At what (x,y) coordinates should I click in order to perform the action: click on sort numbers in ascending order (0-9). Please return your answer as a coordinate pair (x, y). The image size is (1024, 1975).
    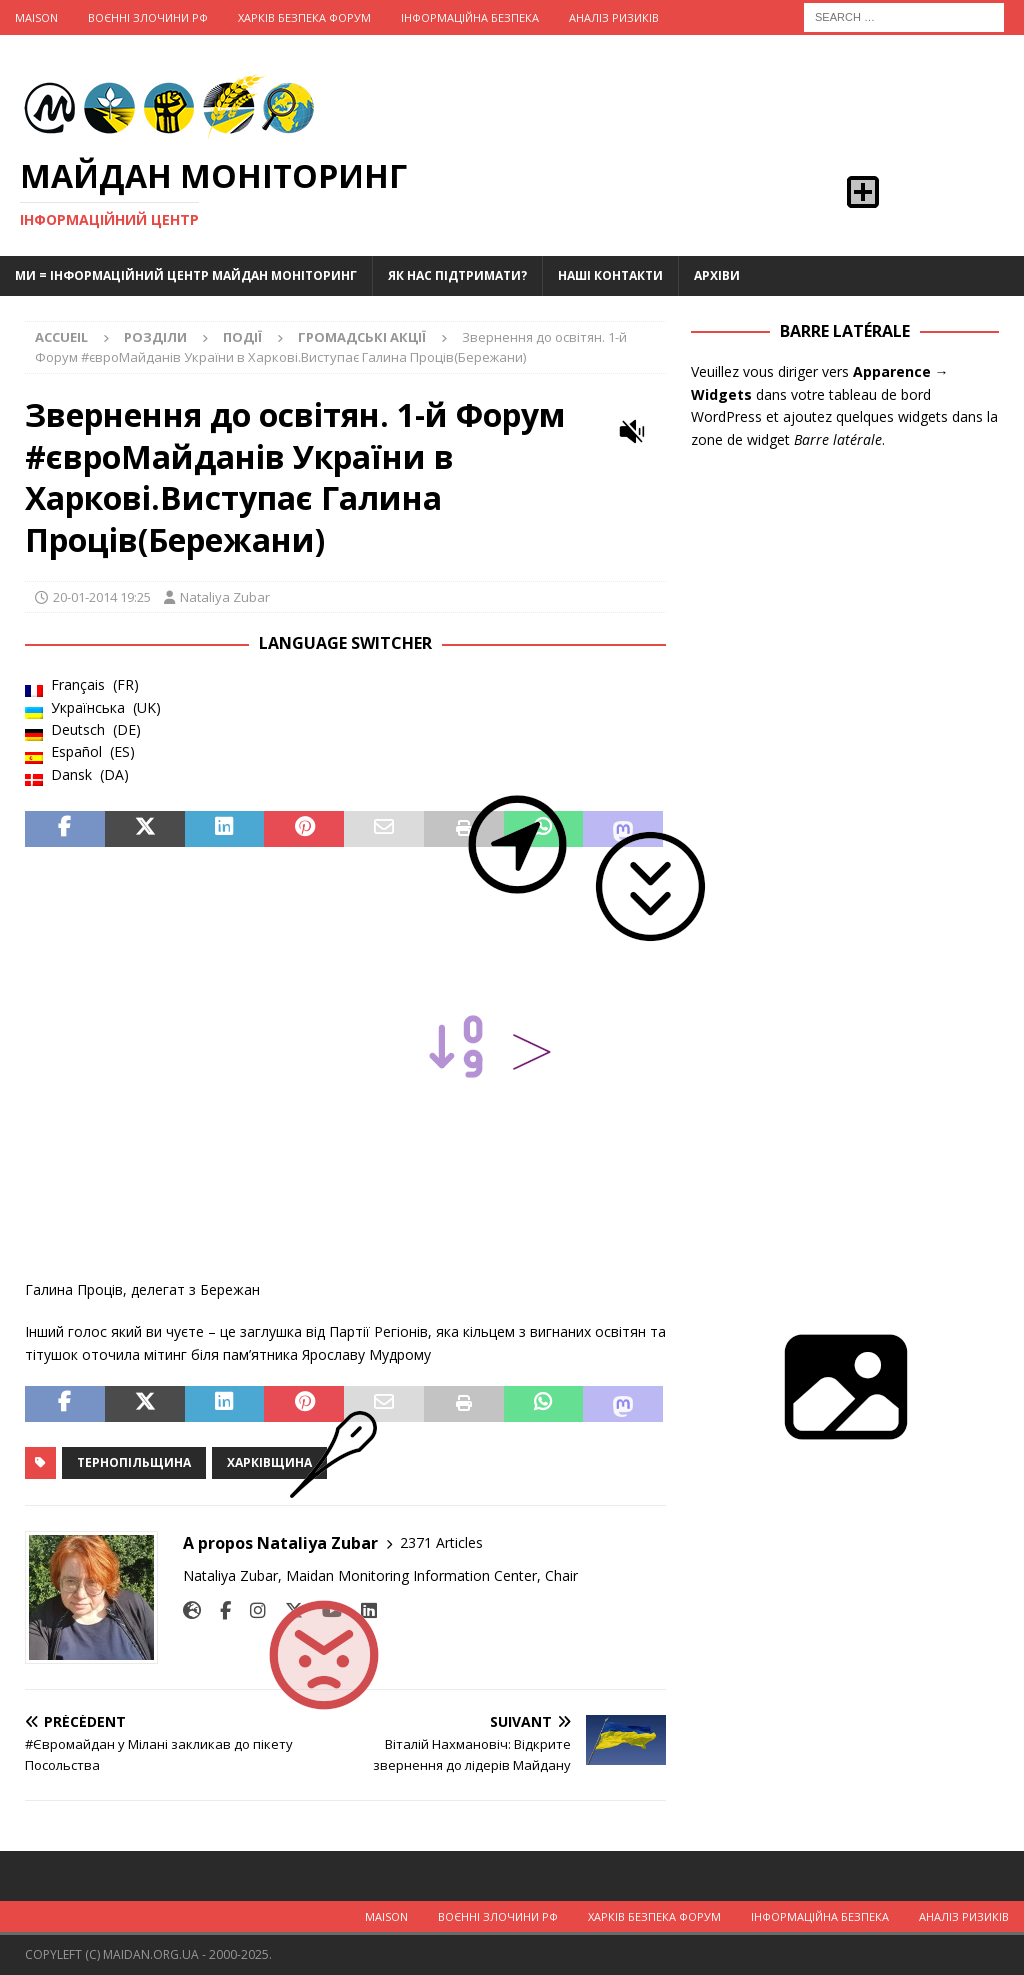
    Looking at the image, I should click on (457, 1046).